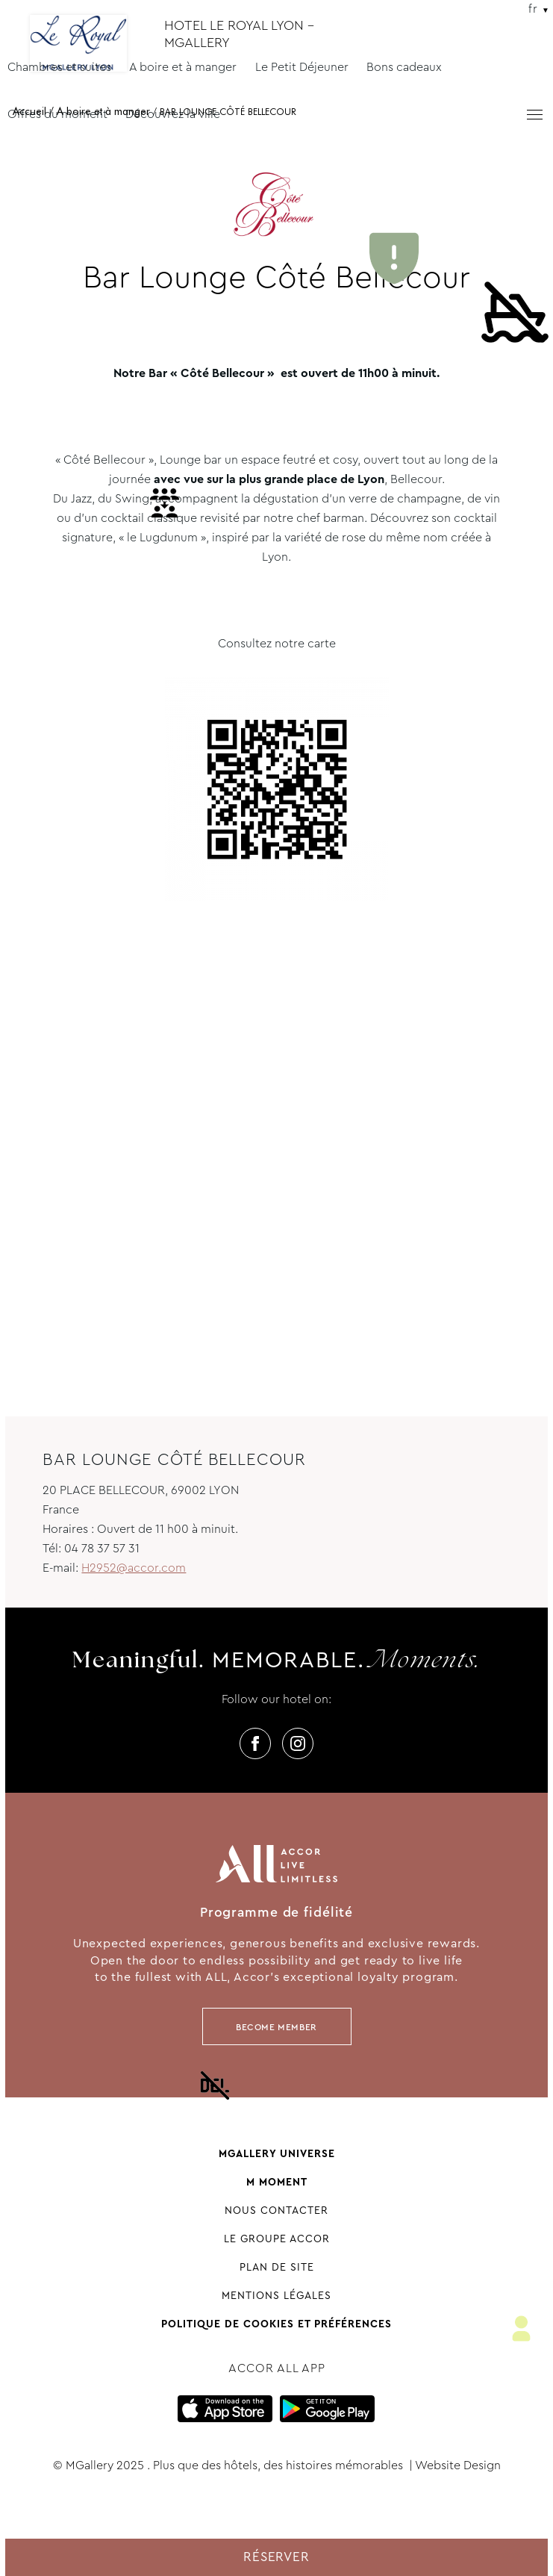  What do you see at coordinates (215, 2085) in the screenshot?
I see `http delete request disabled or unavailable` at bounding box center [215, 2085].